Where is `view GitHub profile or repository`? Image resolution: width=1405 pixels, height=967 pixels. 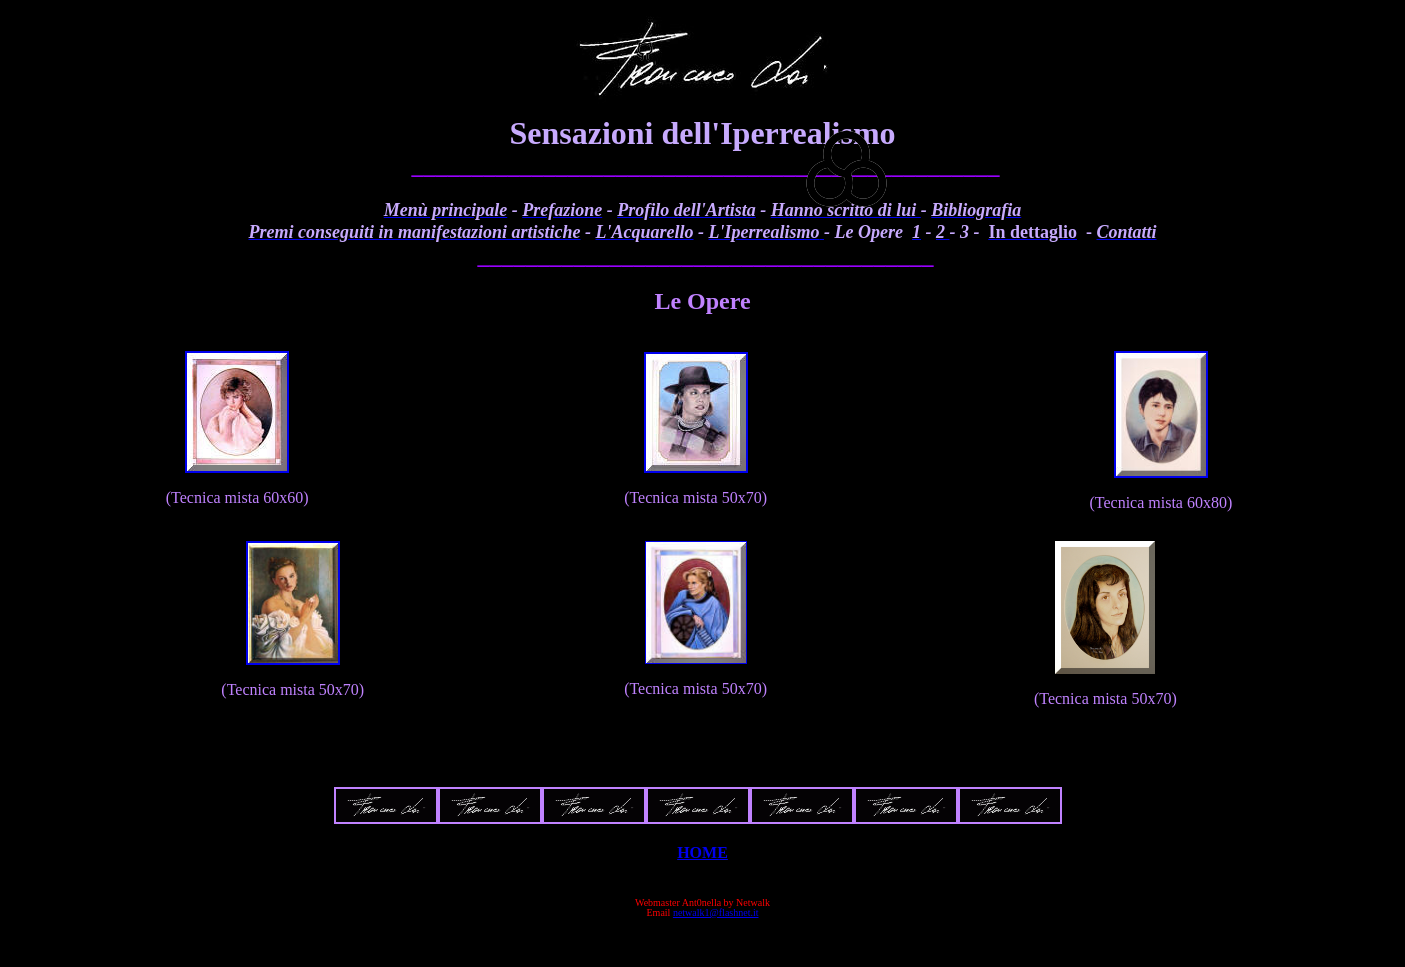 view GitHub profile or repository is located at coordinates (645, 51).